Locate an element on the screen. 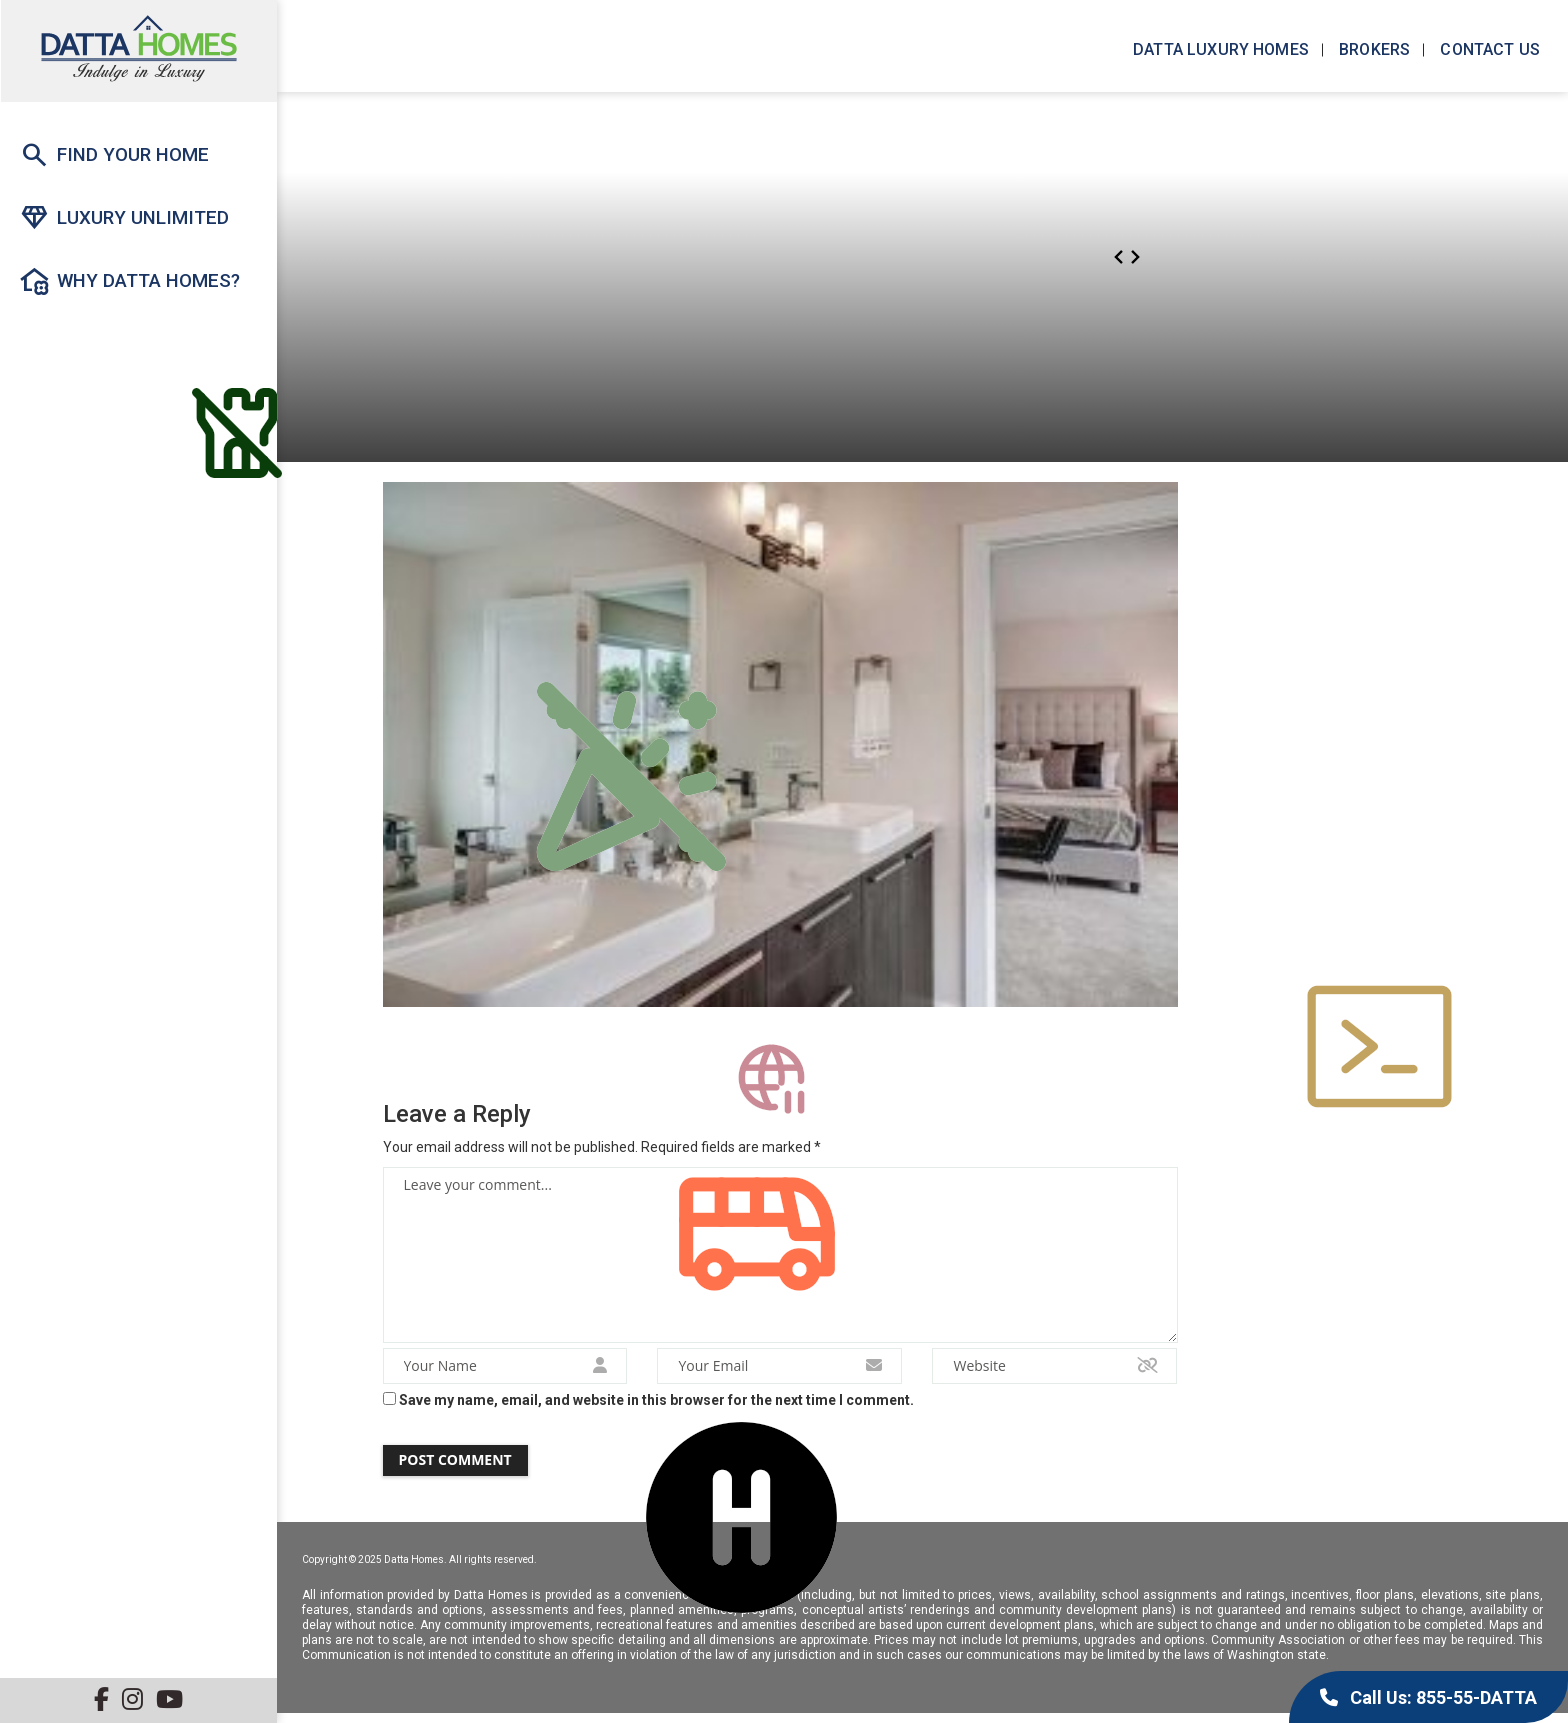 The width and height of the screenshot is (1568, 1723). pause global sync or updates is located at coordinates (771, 1077).